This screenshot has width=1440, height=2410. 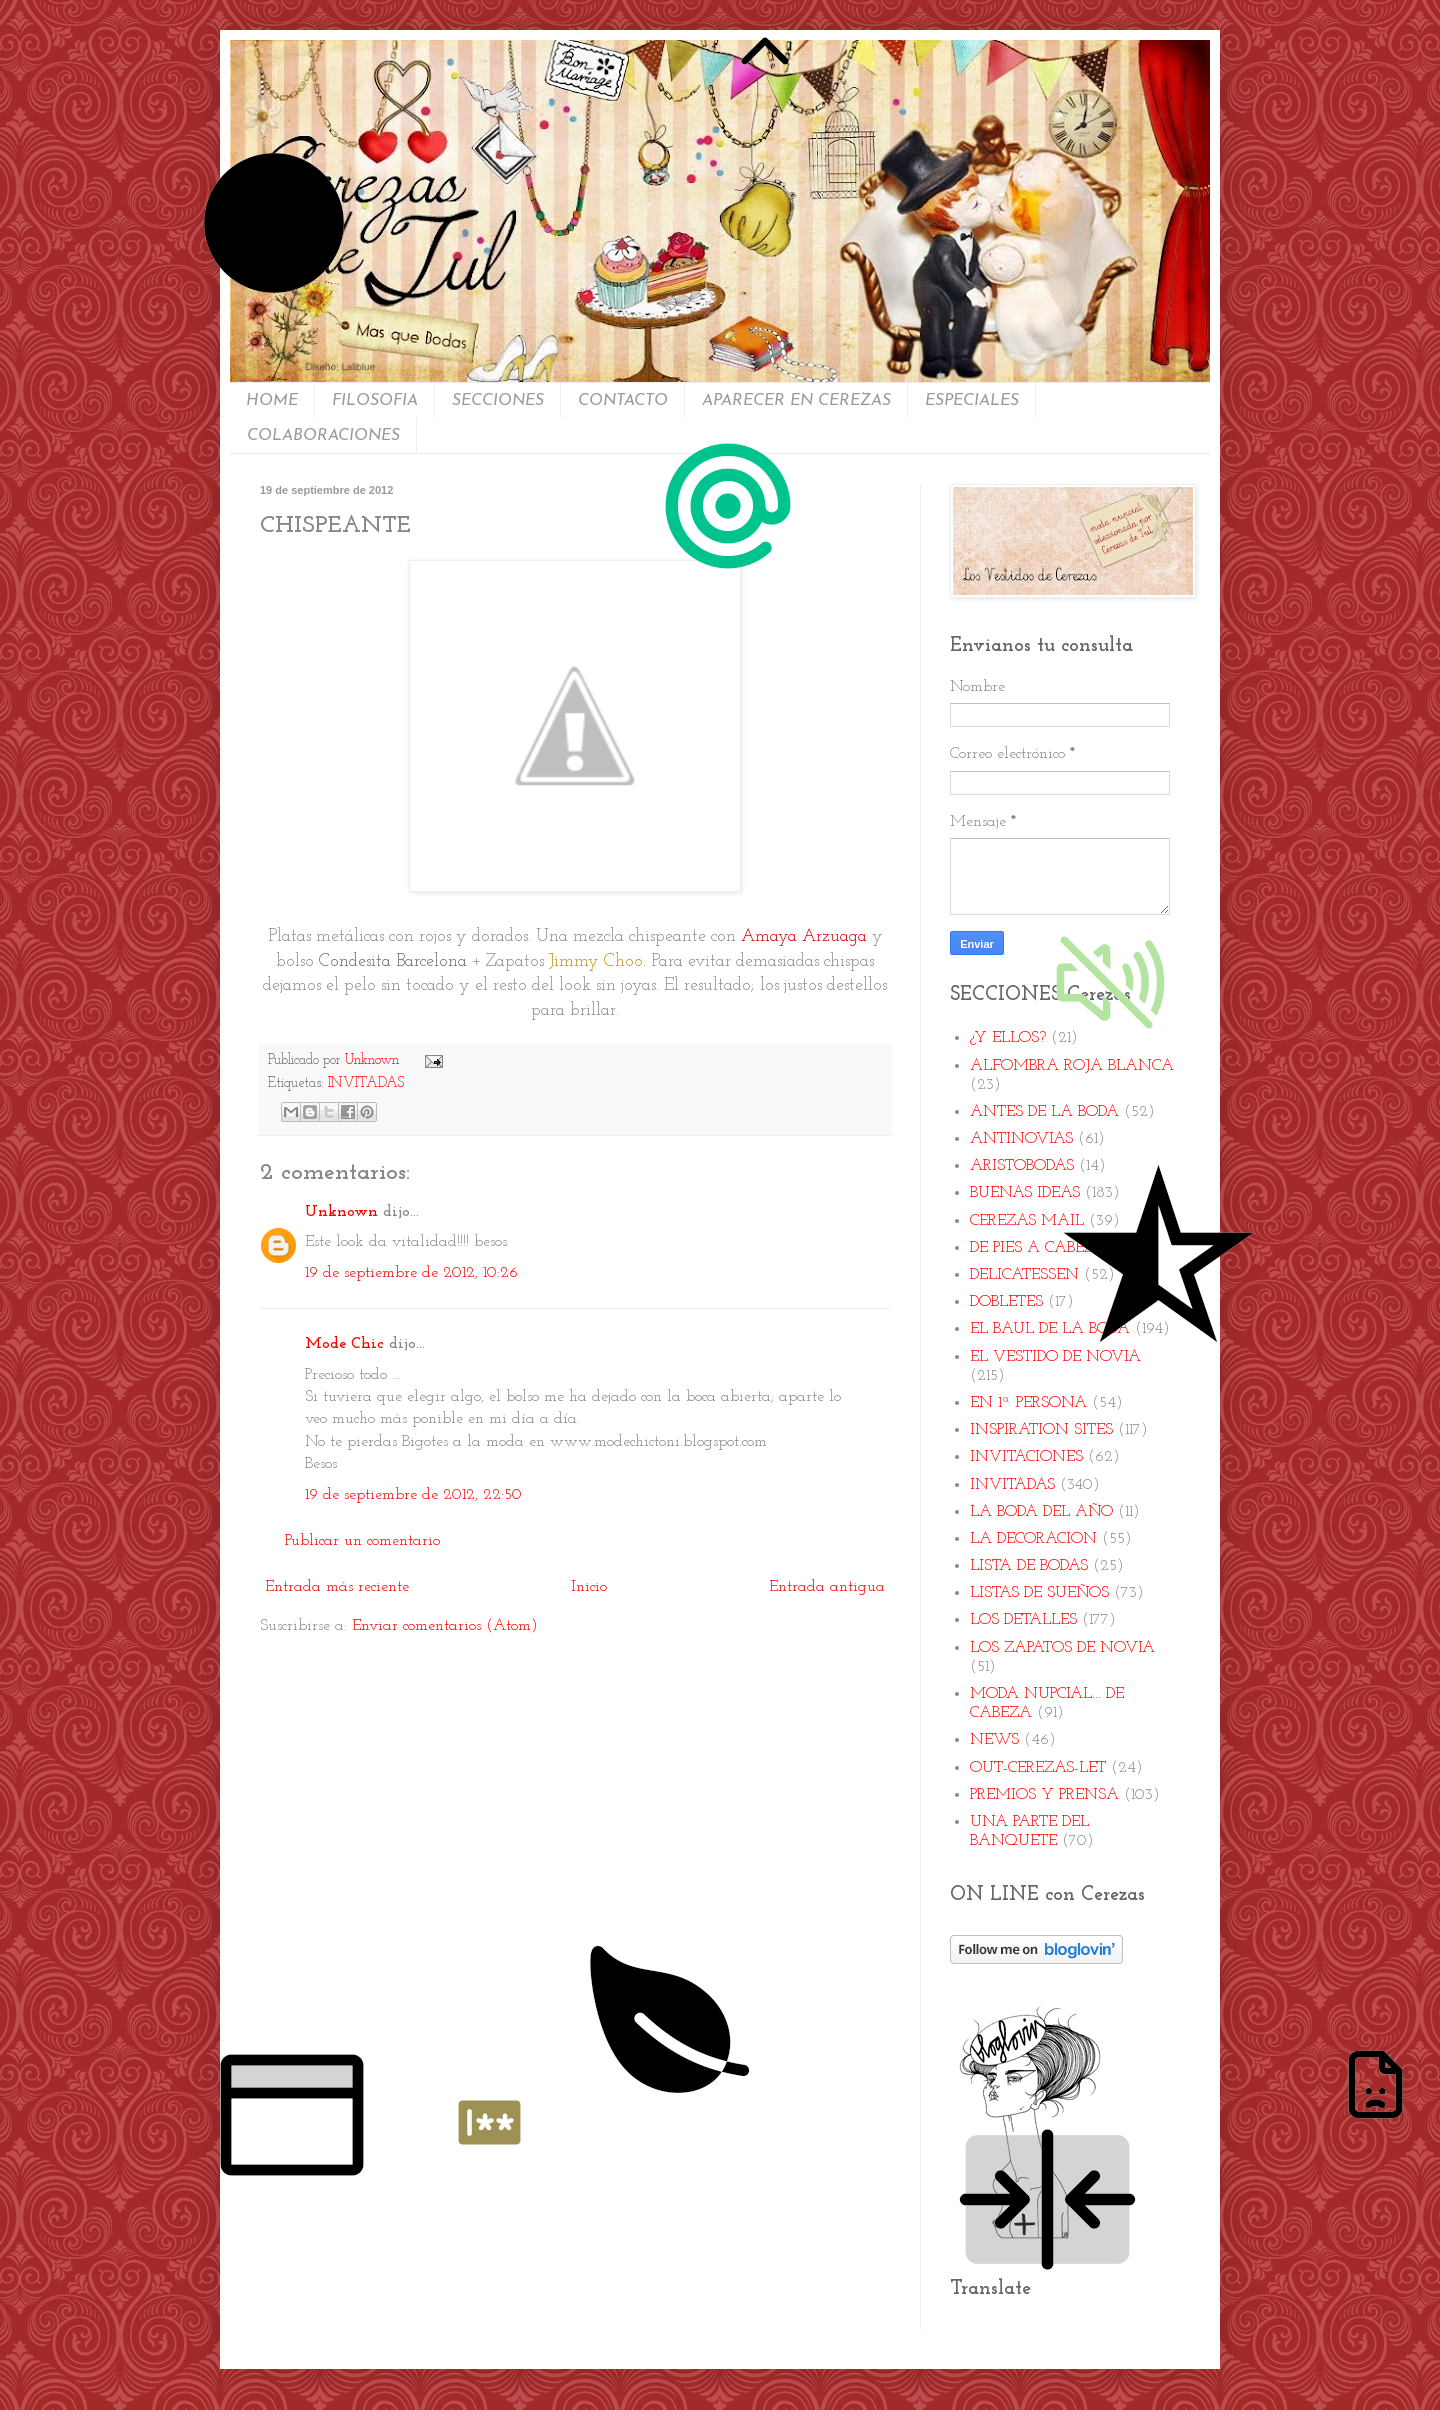 What do you see at coordinates (728, 506) in the screenshot?
I see `mailgun email service integration` at bounding box center [728, 506].